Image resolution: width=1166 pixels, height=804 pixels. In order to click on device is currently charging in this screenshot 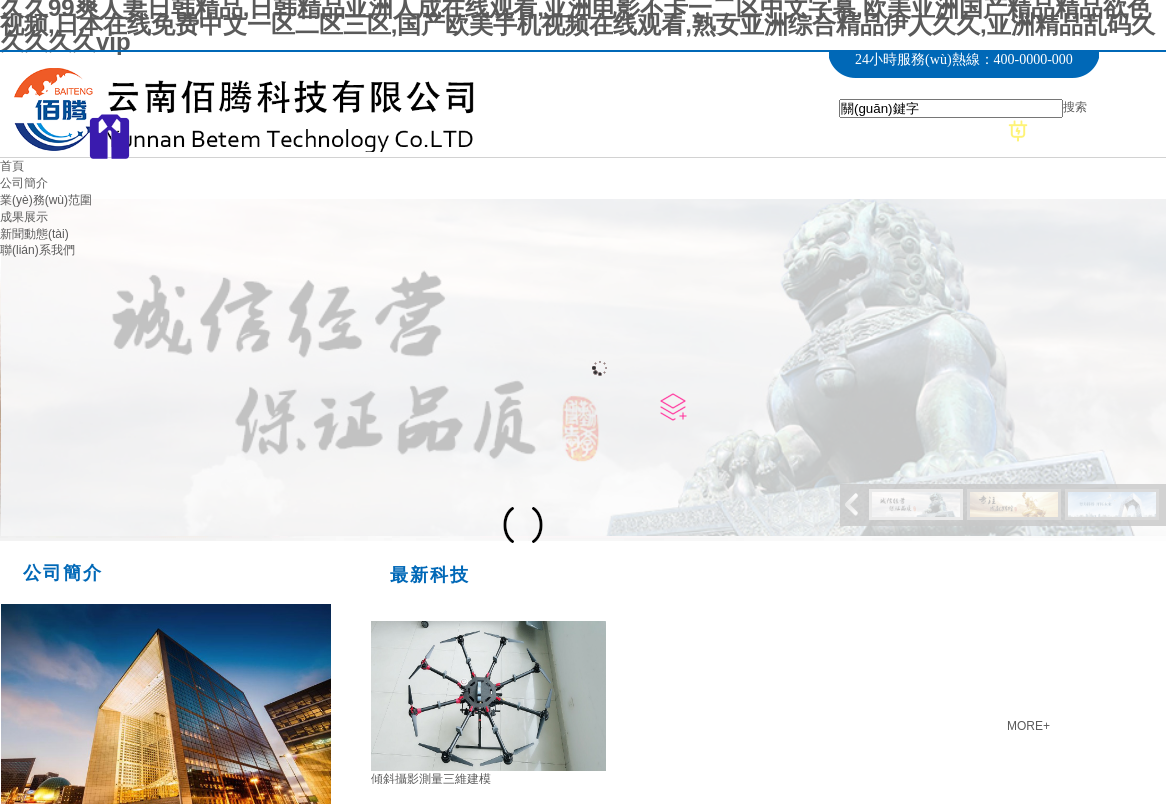, I will do `click(1018, 131)`.